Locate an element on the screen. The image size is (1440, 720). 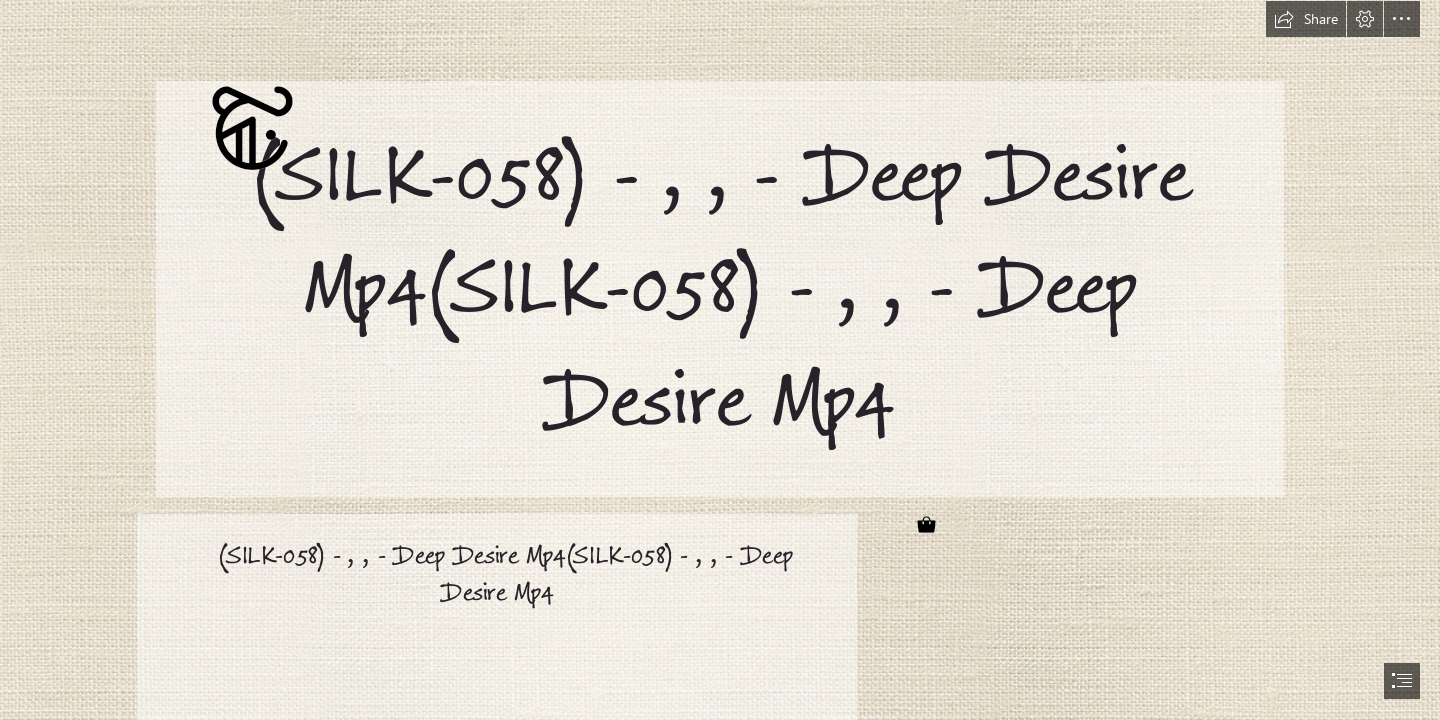
view your shopping bag is located at coordinates (926, 525).